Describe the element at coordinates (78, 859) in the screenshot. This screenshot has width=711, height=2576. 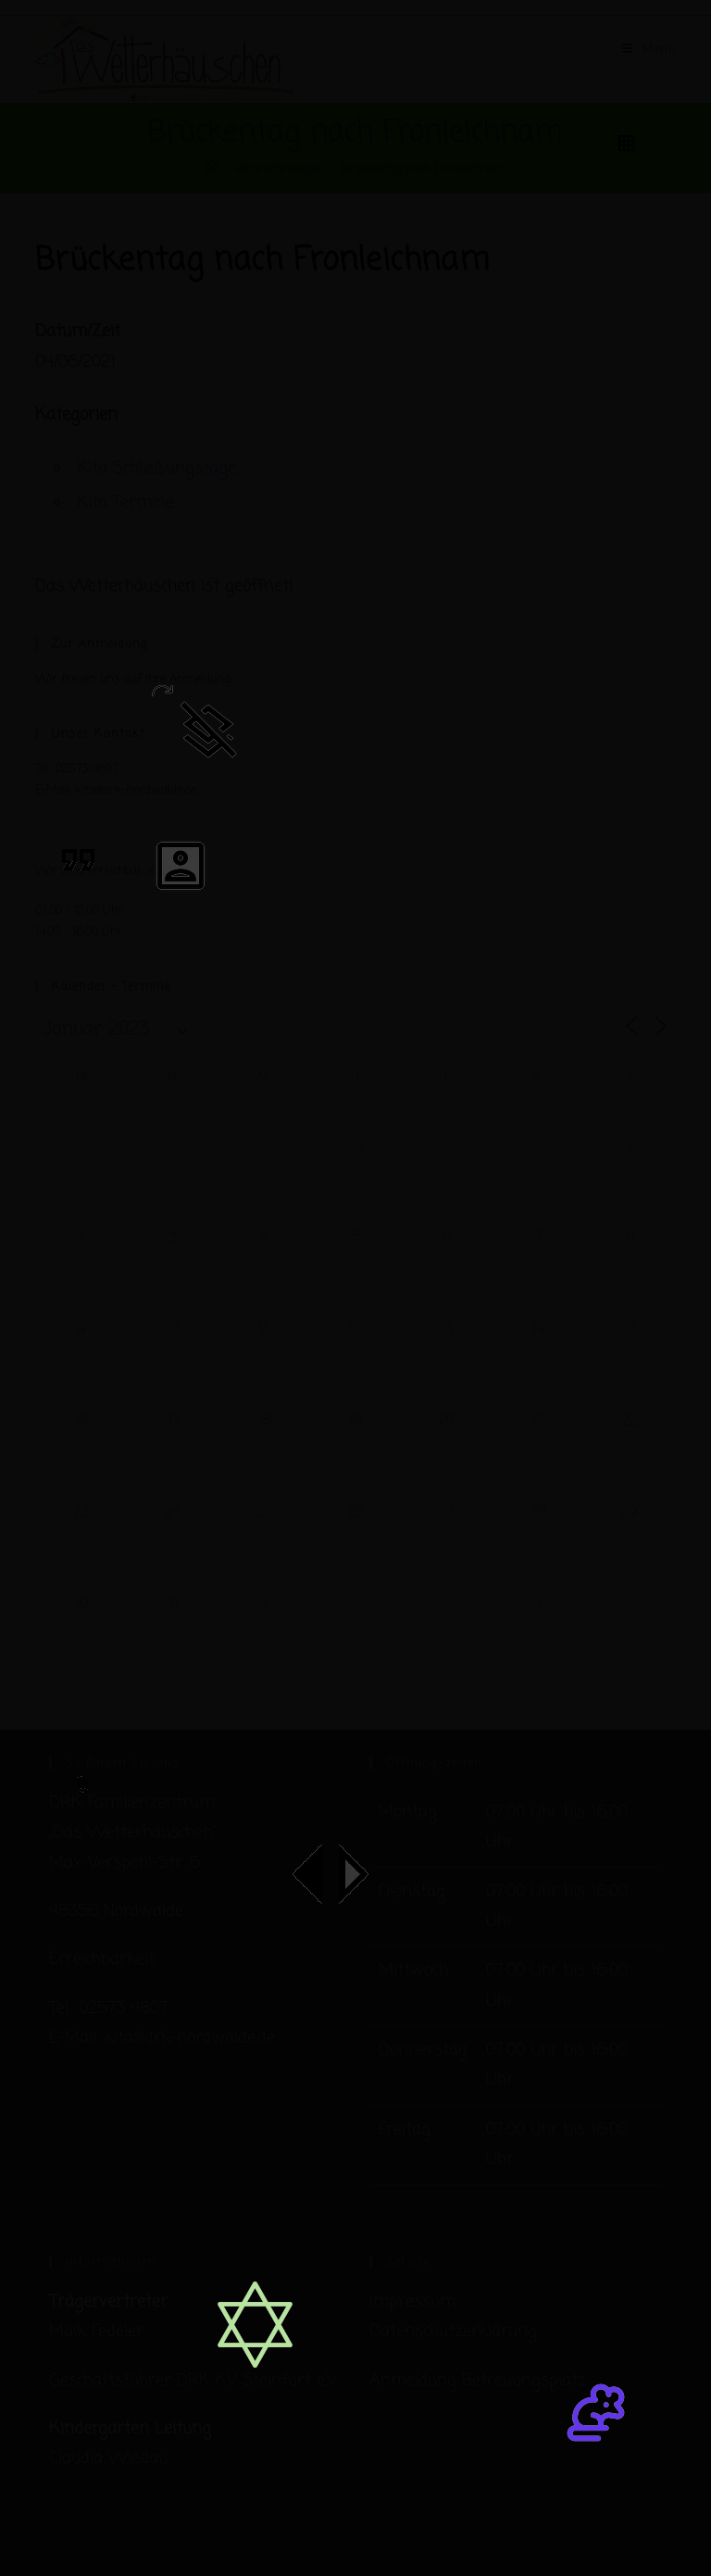
I see `insert a block quote` at that location.